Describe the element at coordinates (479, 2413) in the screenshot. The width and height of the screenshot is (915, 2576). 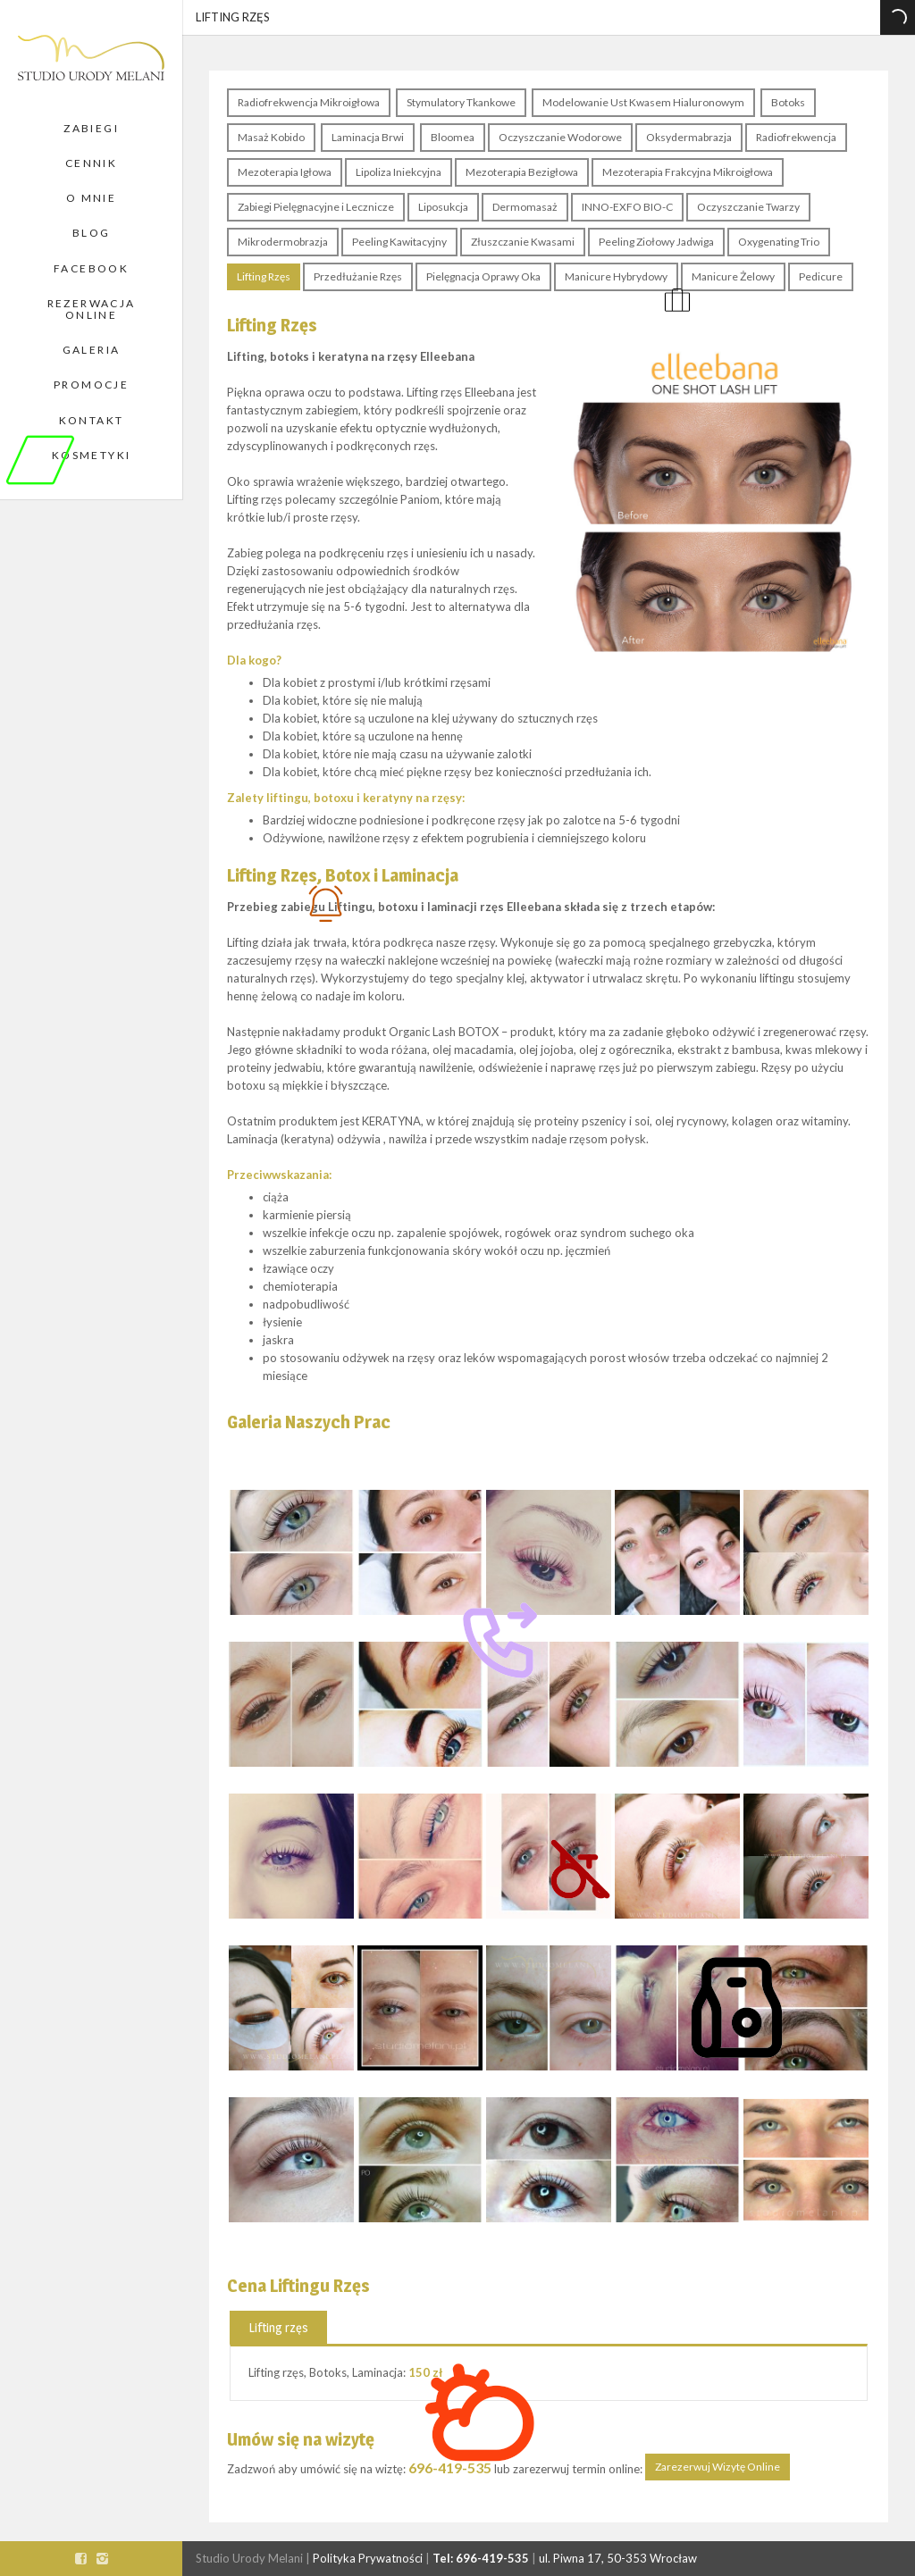
I see `view current weather conditions` at that location.